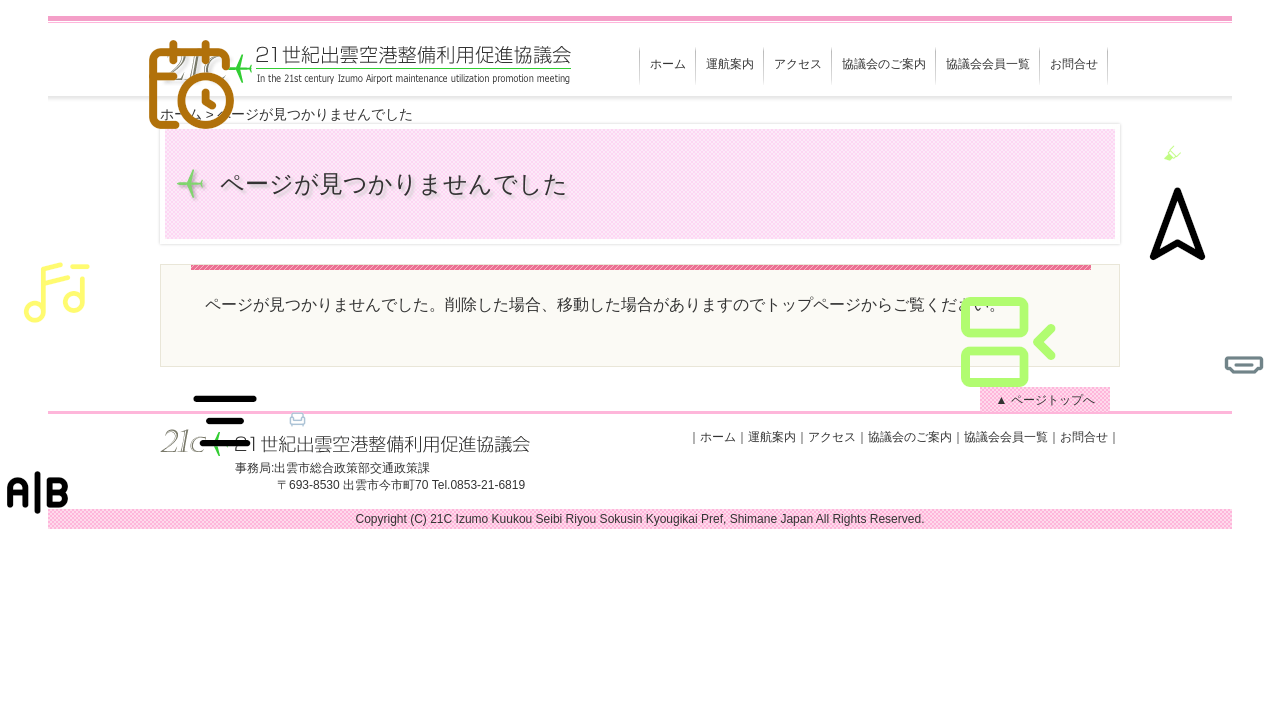 The height and width of the screenshot is (720, 1280). Describe the element at coordinates (58, 291) in the screenshot. I see `remove a song from playlist` at that location.